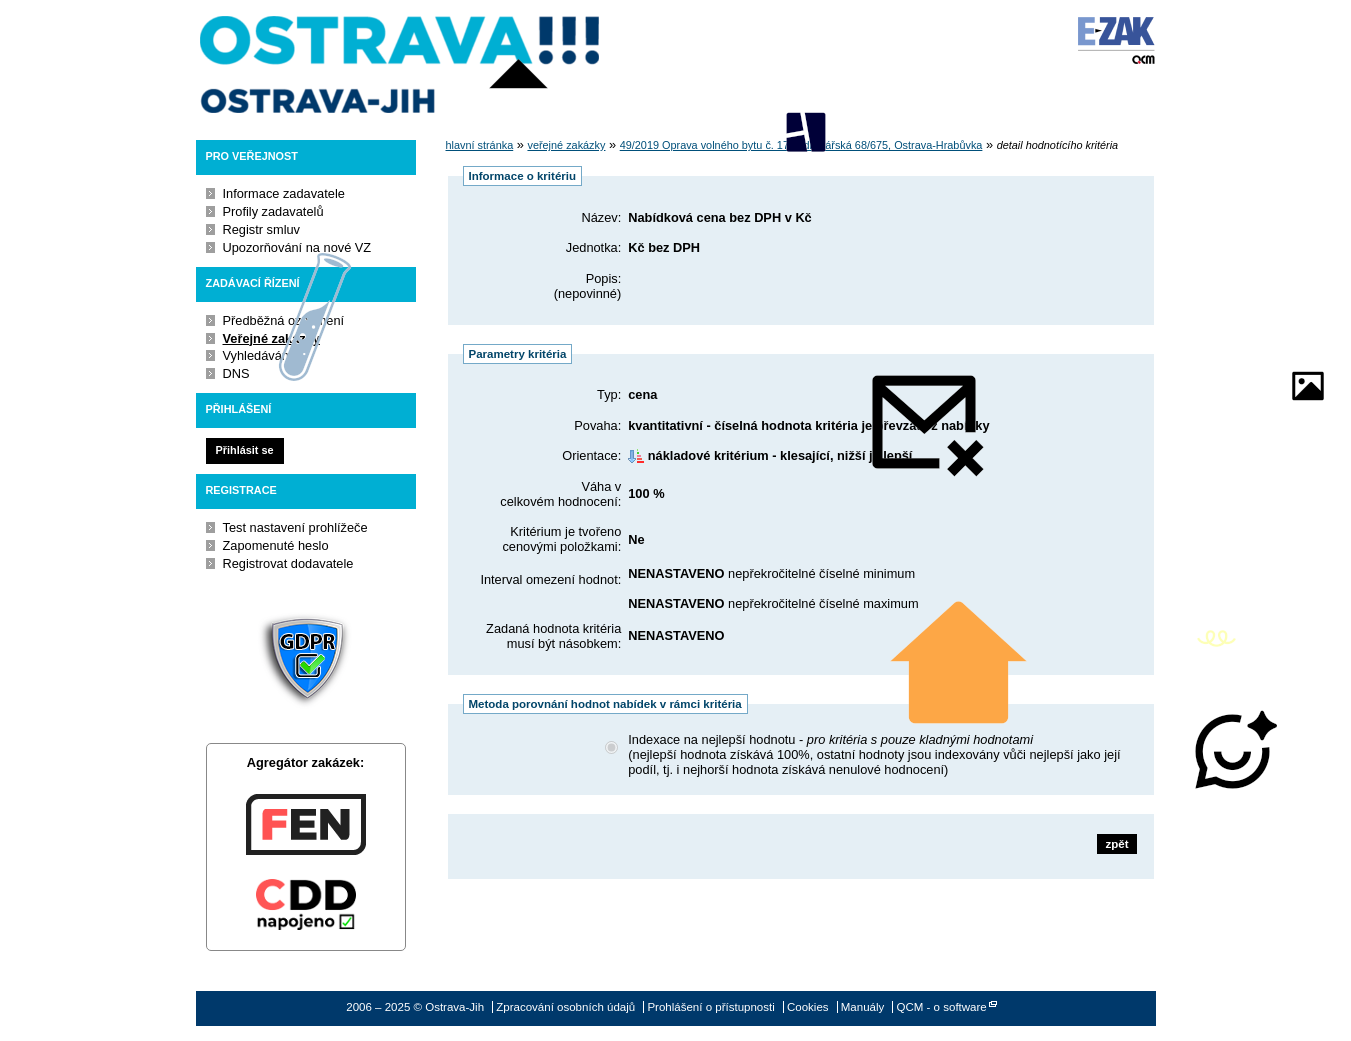  What do you see at coordinates (315, 317) in the screenshot?
I see `jekyll static site generator logo` at bounding box center [315, 317].